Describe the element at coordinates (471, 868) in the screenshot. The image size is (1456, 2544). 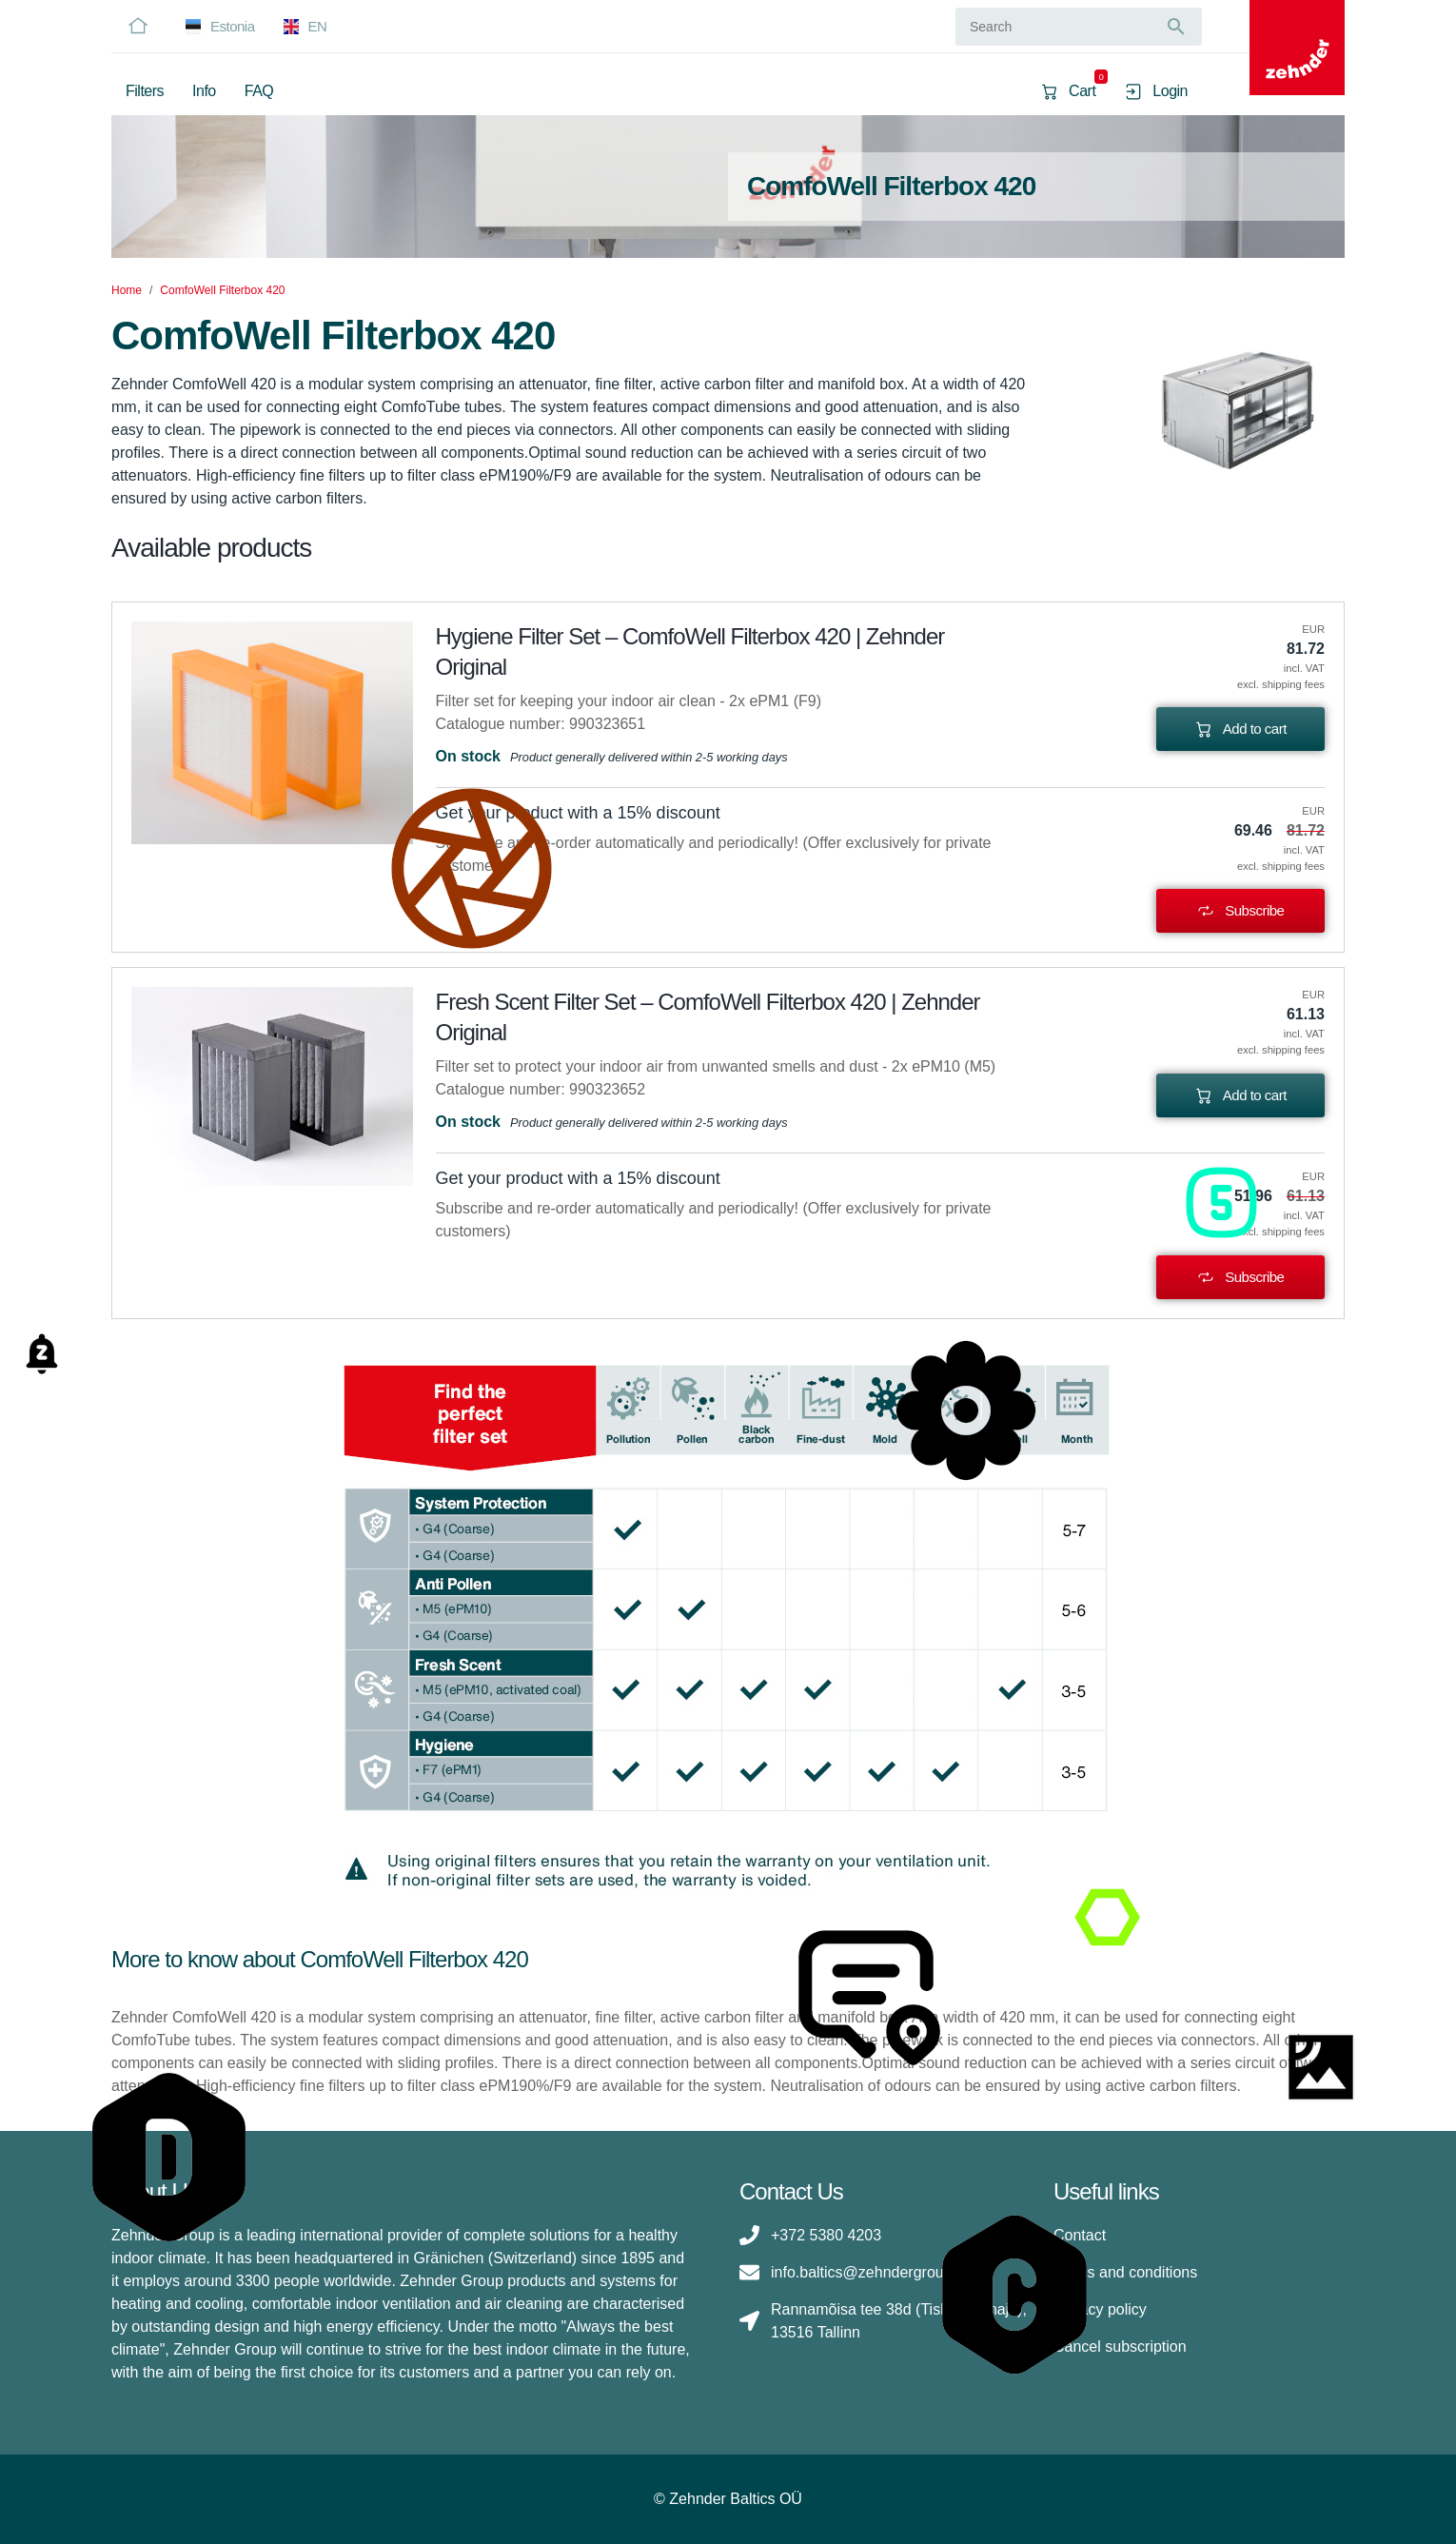
I see `adjust camera aperture settings` at that location.